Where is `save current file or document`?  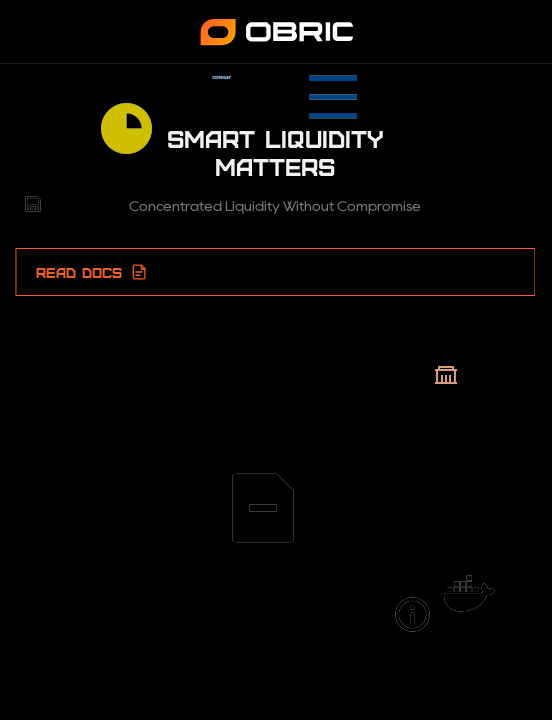 save current file or document is located at coordinates (33, 204).